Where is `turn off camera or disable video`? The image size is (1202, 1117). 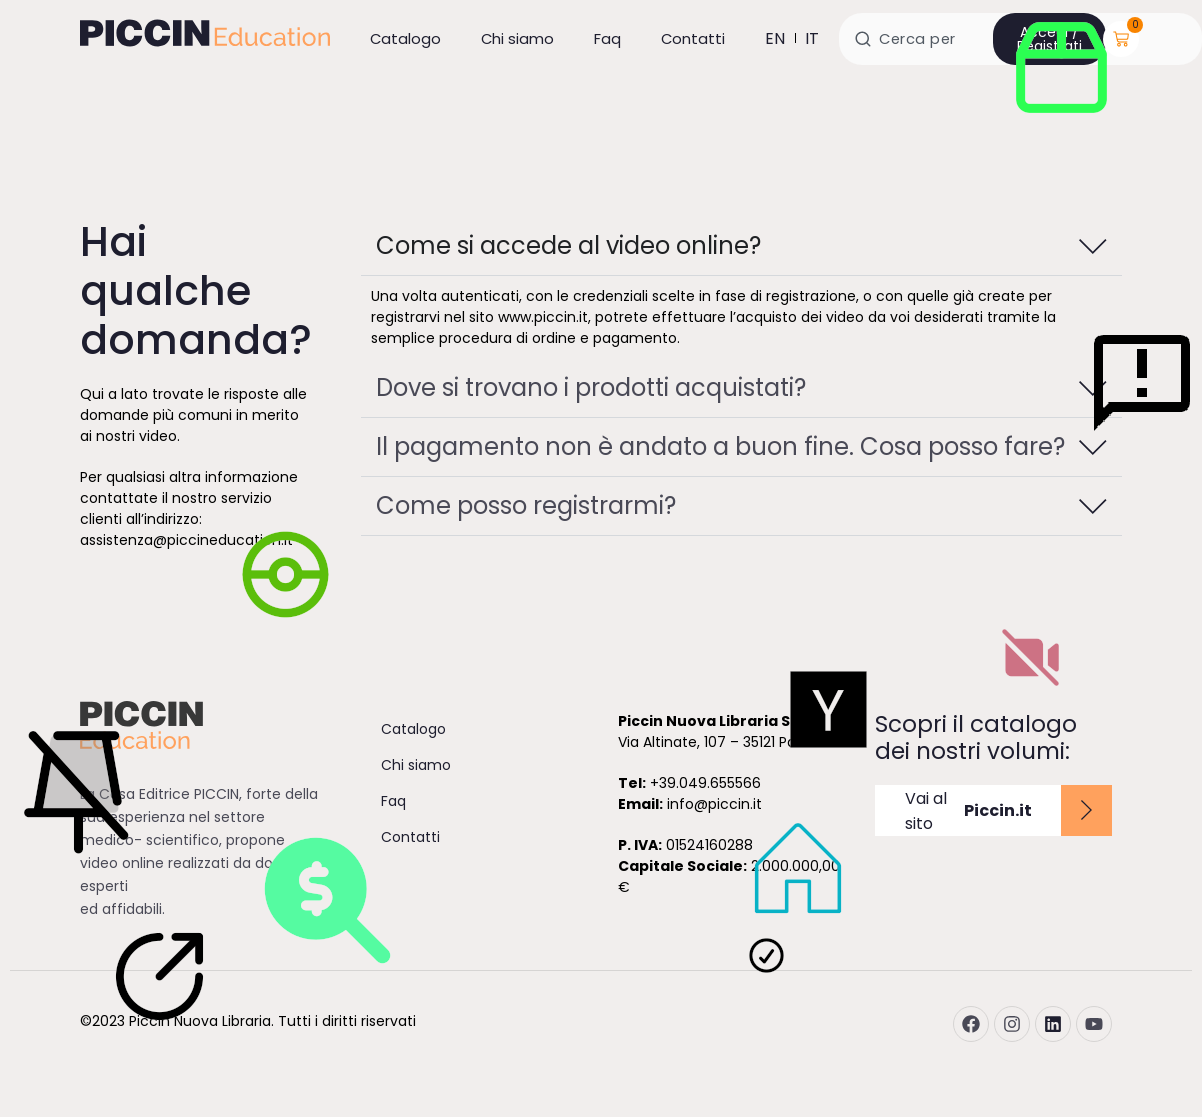
turn off camera or disable video is located at coordinates (1030, 657).